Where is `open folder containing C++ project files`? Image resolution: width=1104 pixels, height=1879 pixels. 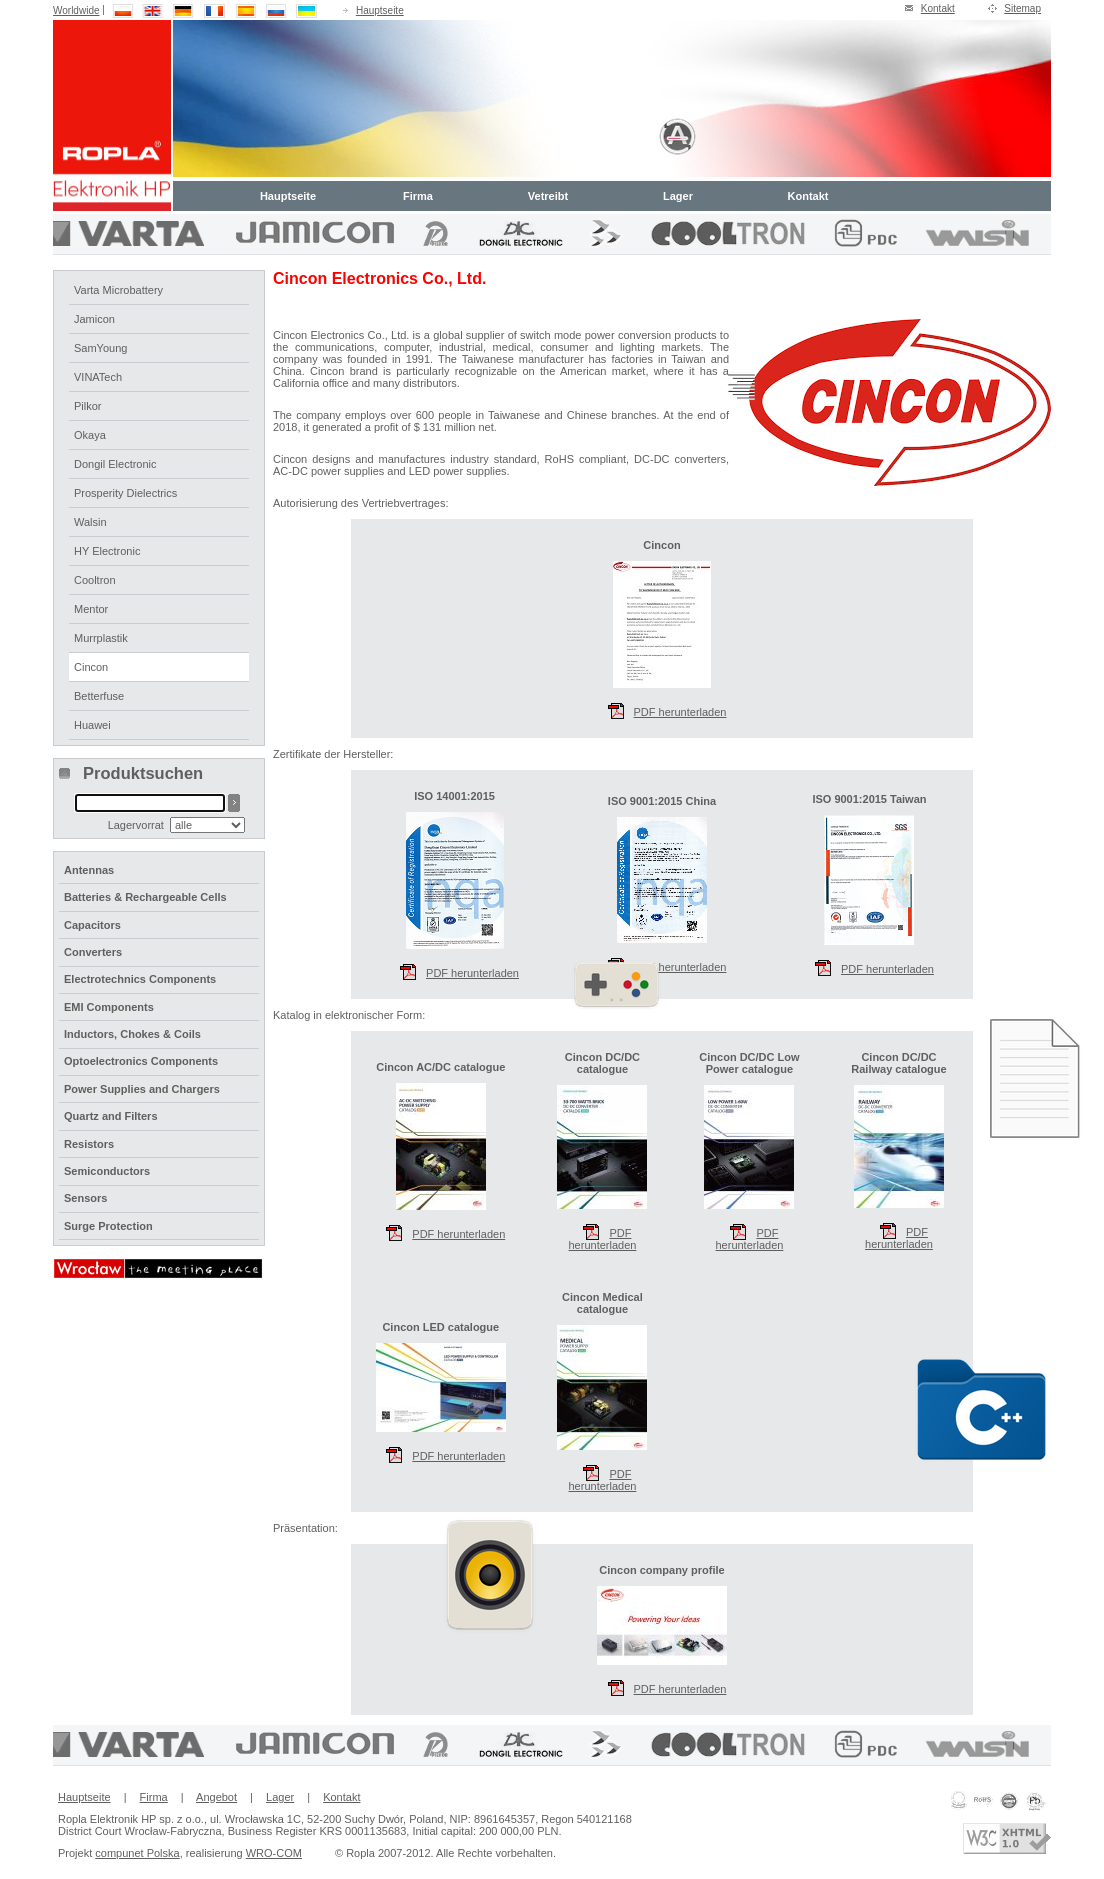
open folder containing C++ project files is located at coordinates (981, 1413).